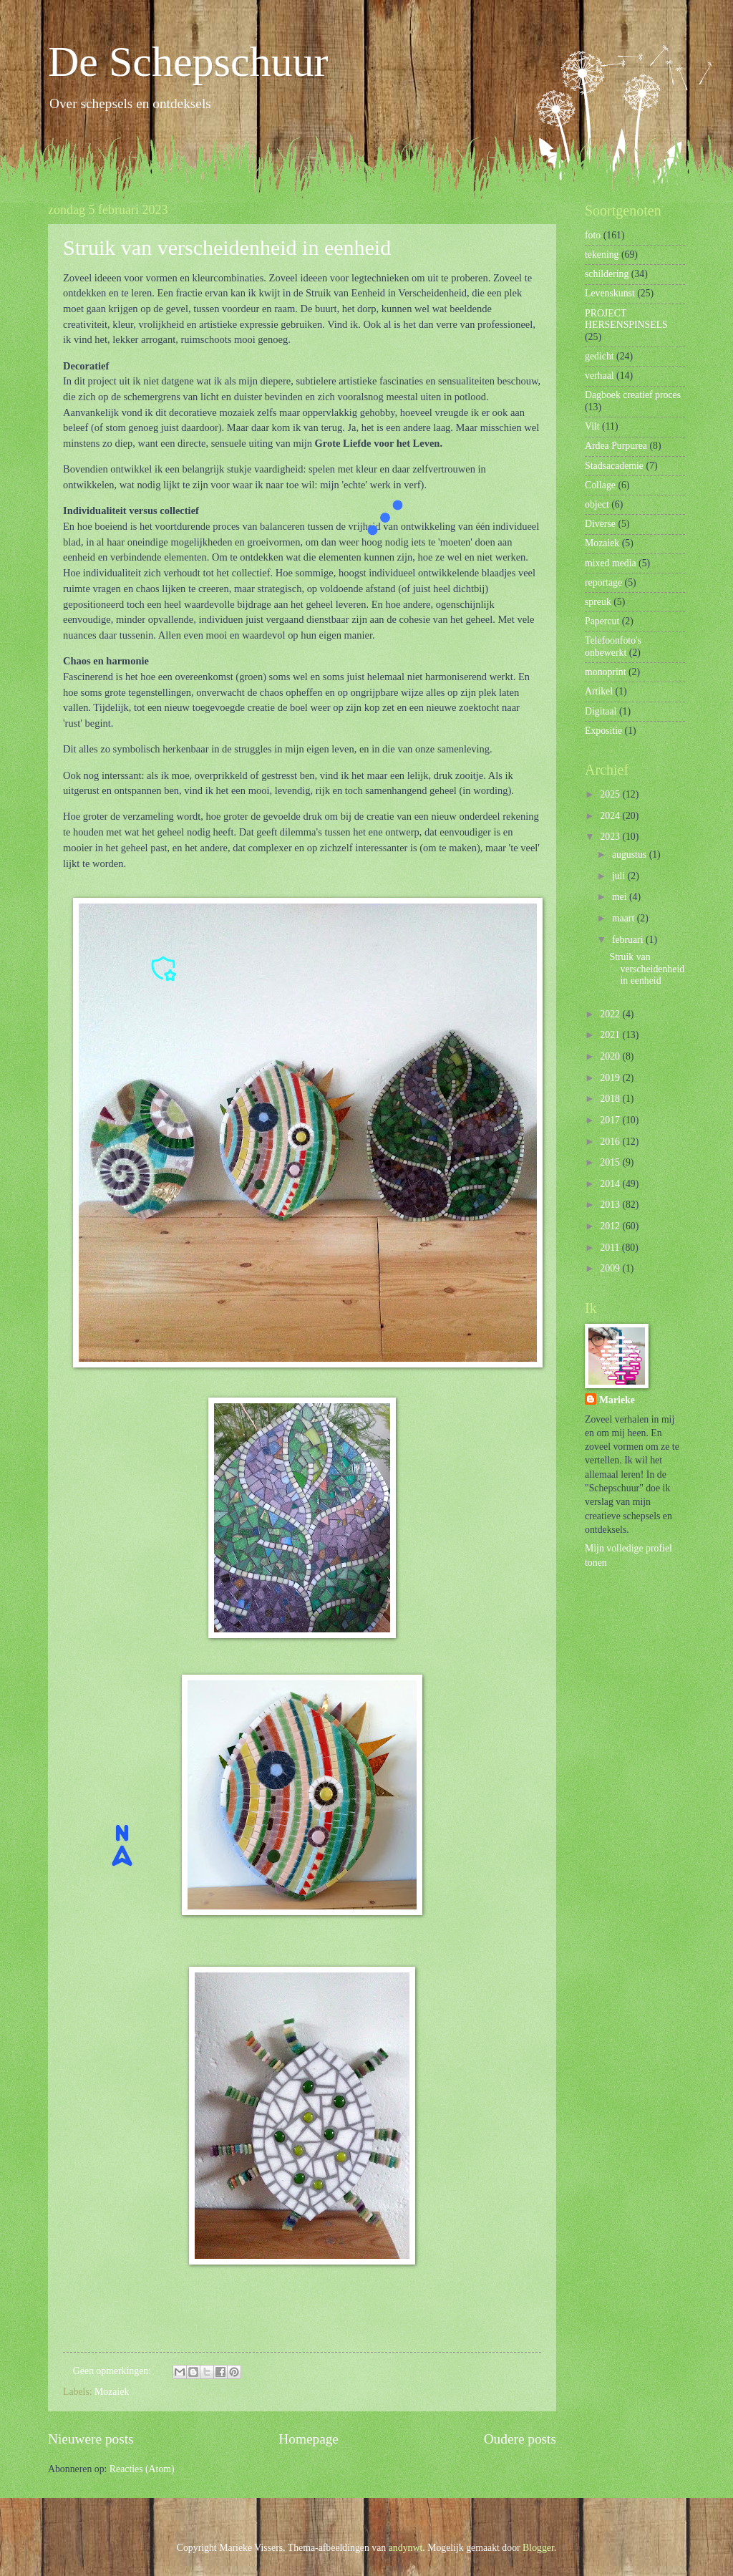  Describe the element at coordinates (385, 518) in the screenshot. I see `more options menu (diagonal variant)` at that location.